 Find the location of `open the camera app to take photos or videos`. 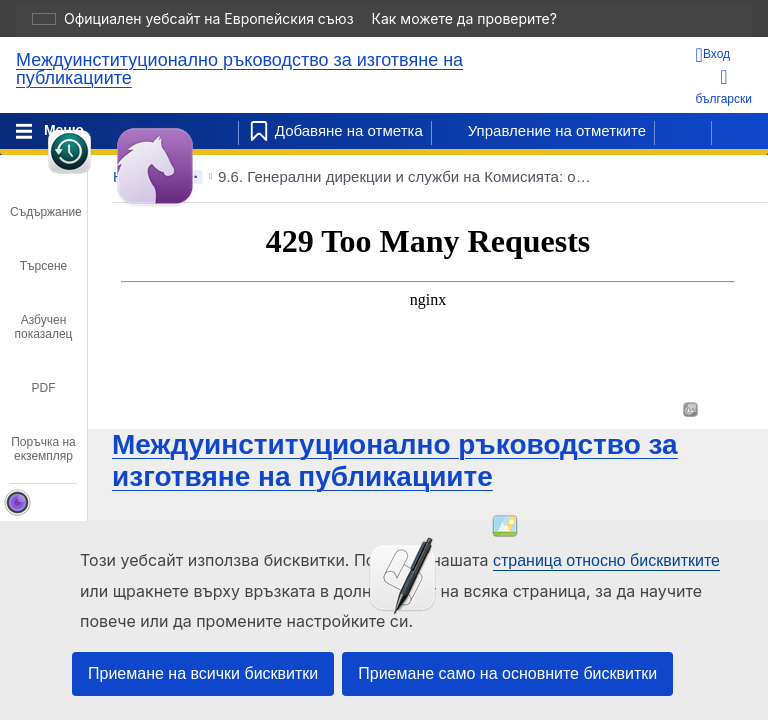

open the camera app to take photos or videos is located at coordinates (17, 502).